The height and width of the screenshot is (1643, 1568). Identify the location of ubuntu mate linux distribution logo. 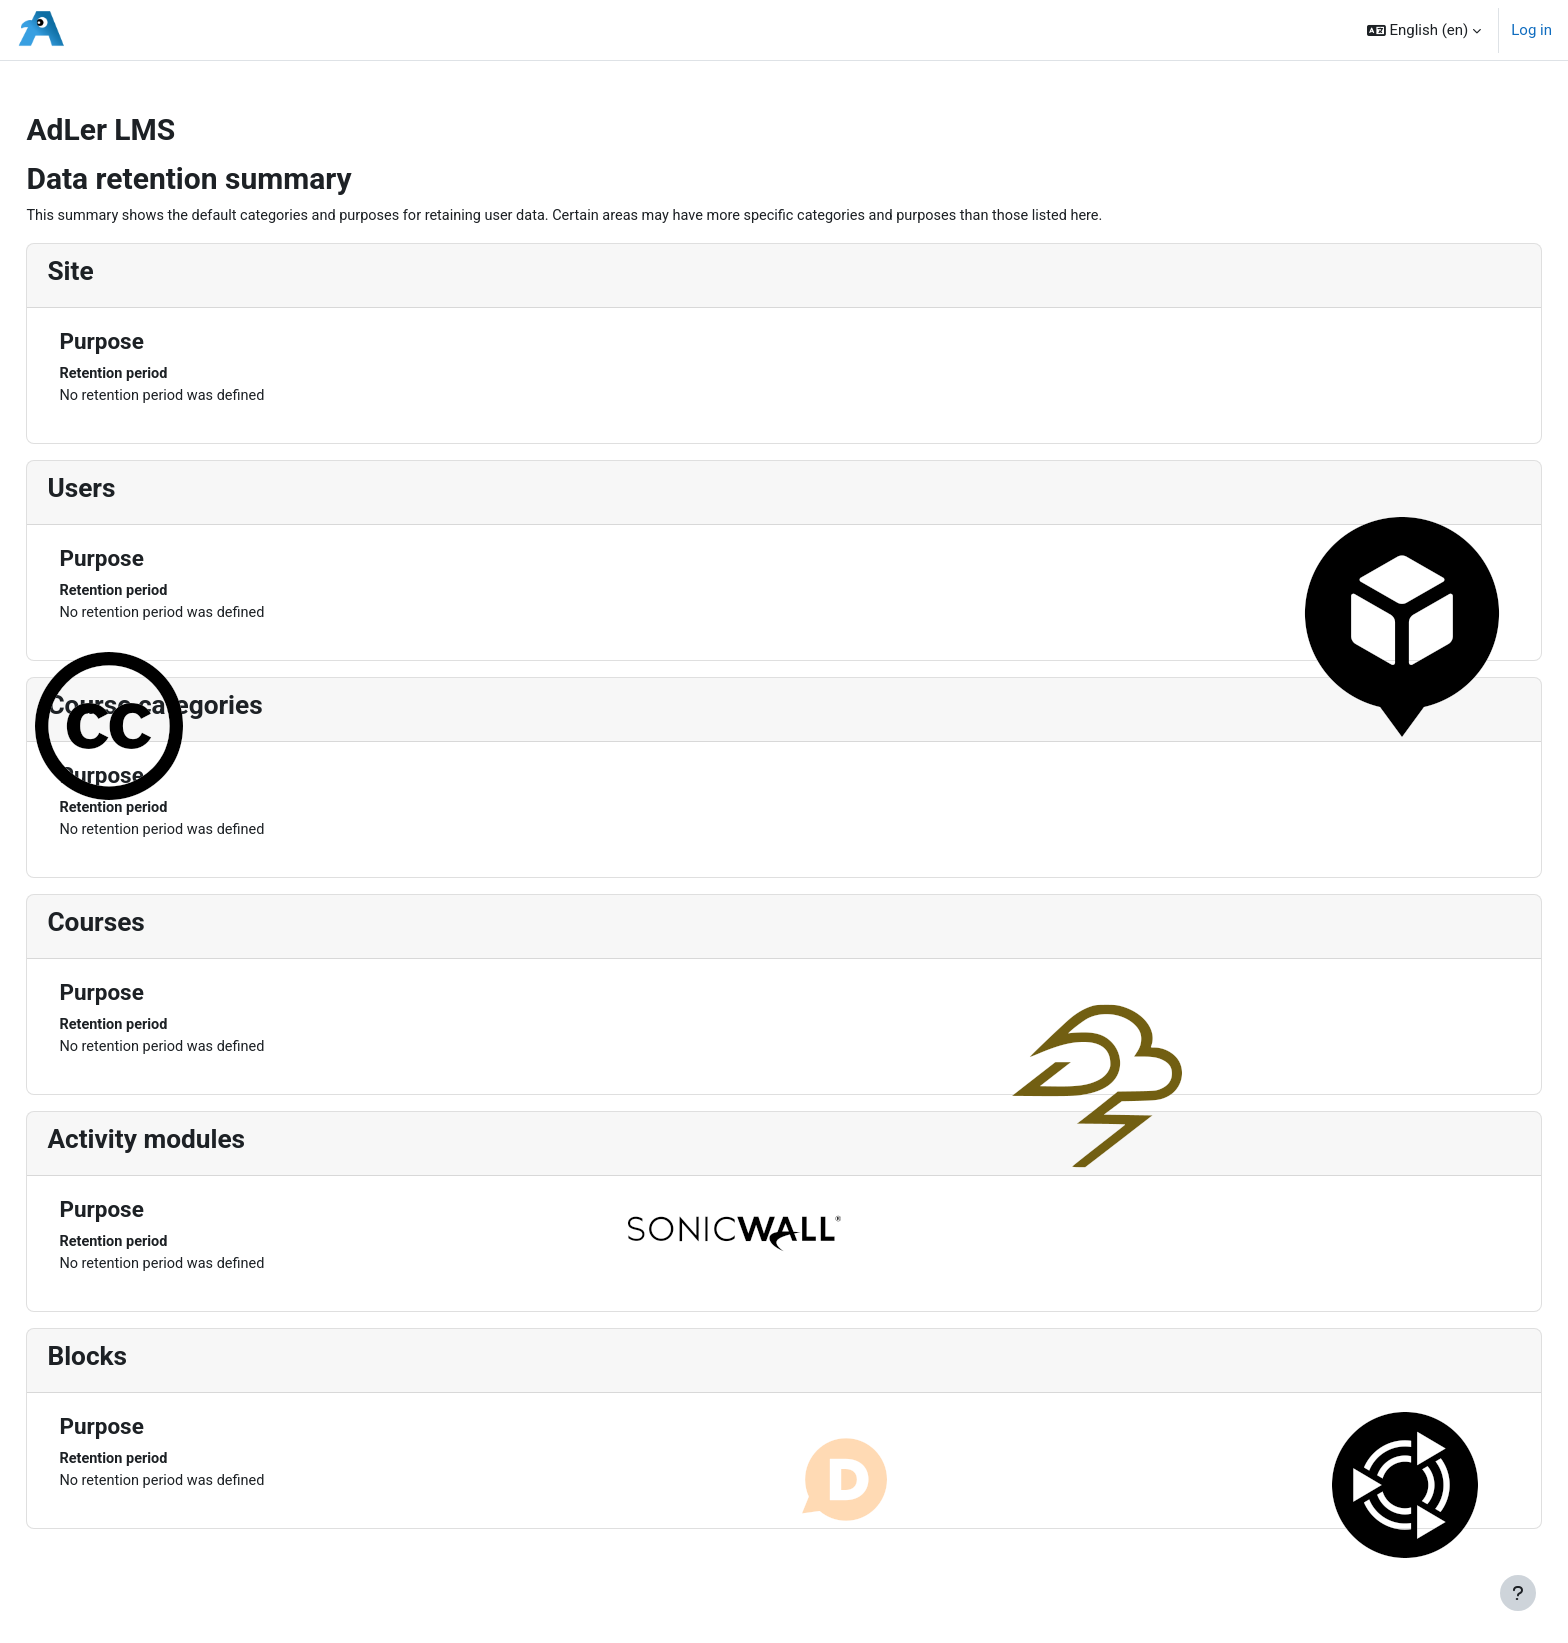
(1405, 1485).